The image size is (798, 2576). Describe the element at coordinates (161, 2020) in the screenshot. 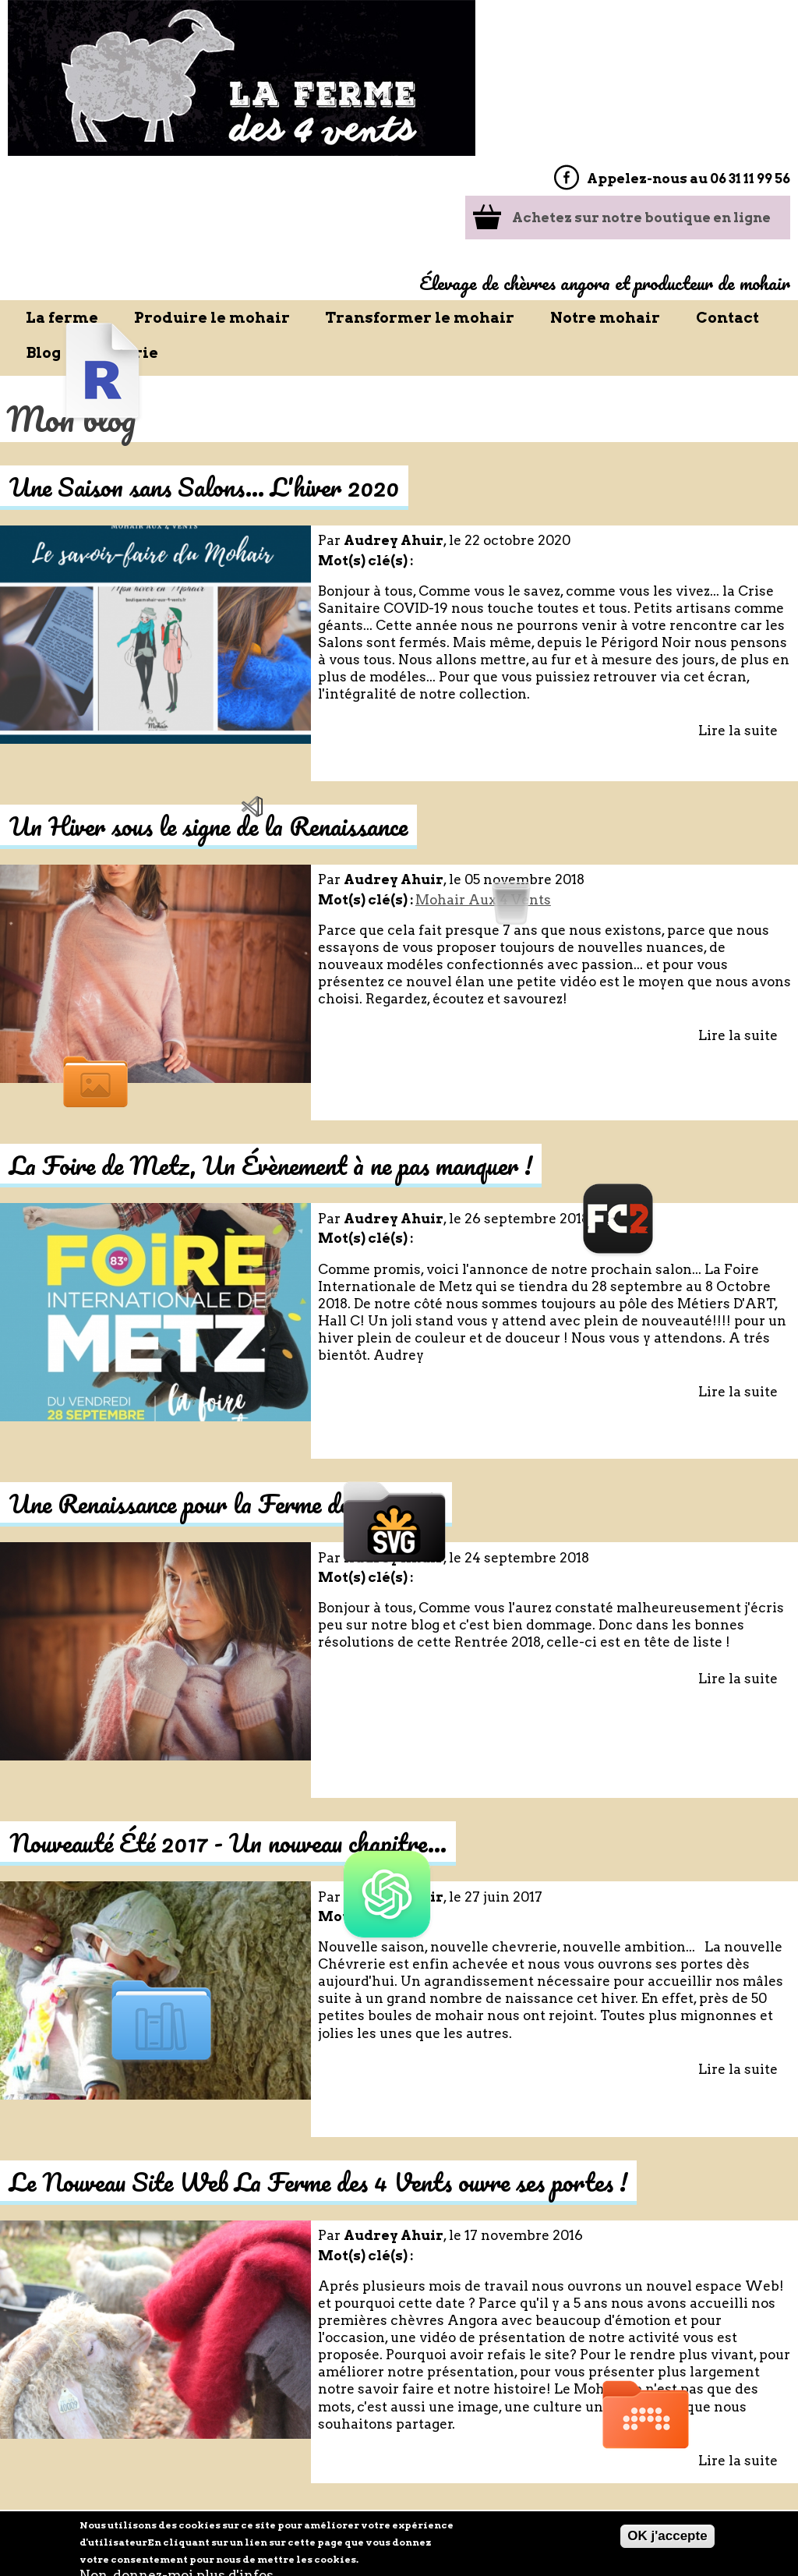

I see `open media library folder` at that location.